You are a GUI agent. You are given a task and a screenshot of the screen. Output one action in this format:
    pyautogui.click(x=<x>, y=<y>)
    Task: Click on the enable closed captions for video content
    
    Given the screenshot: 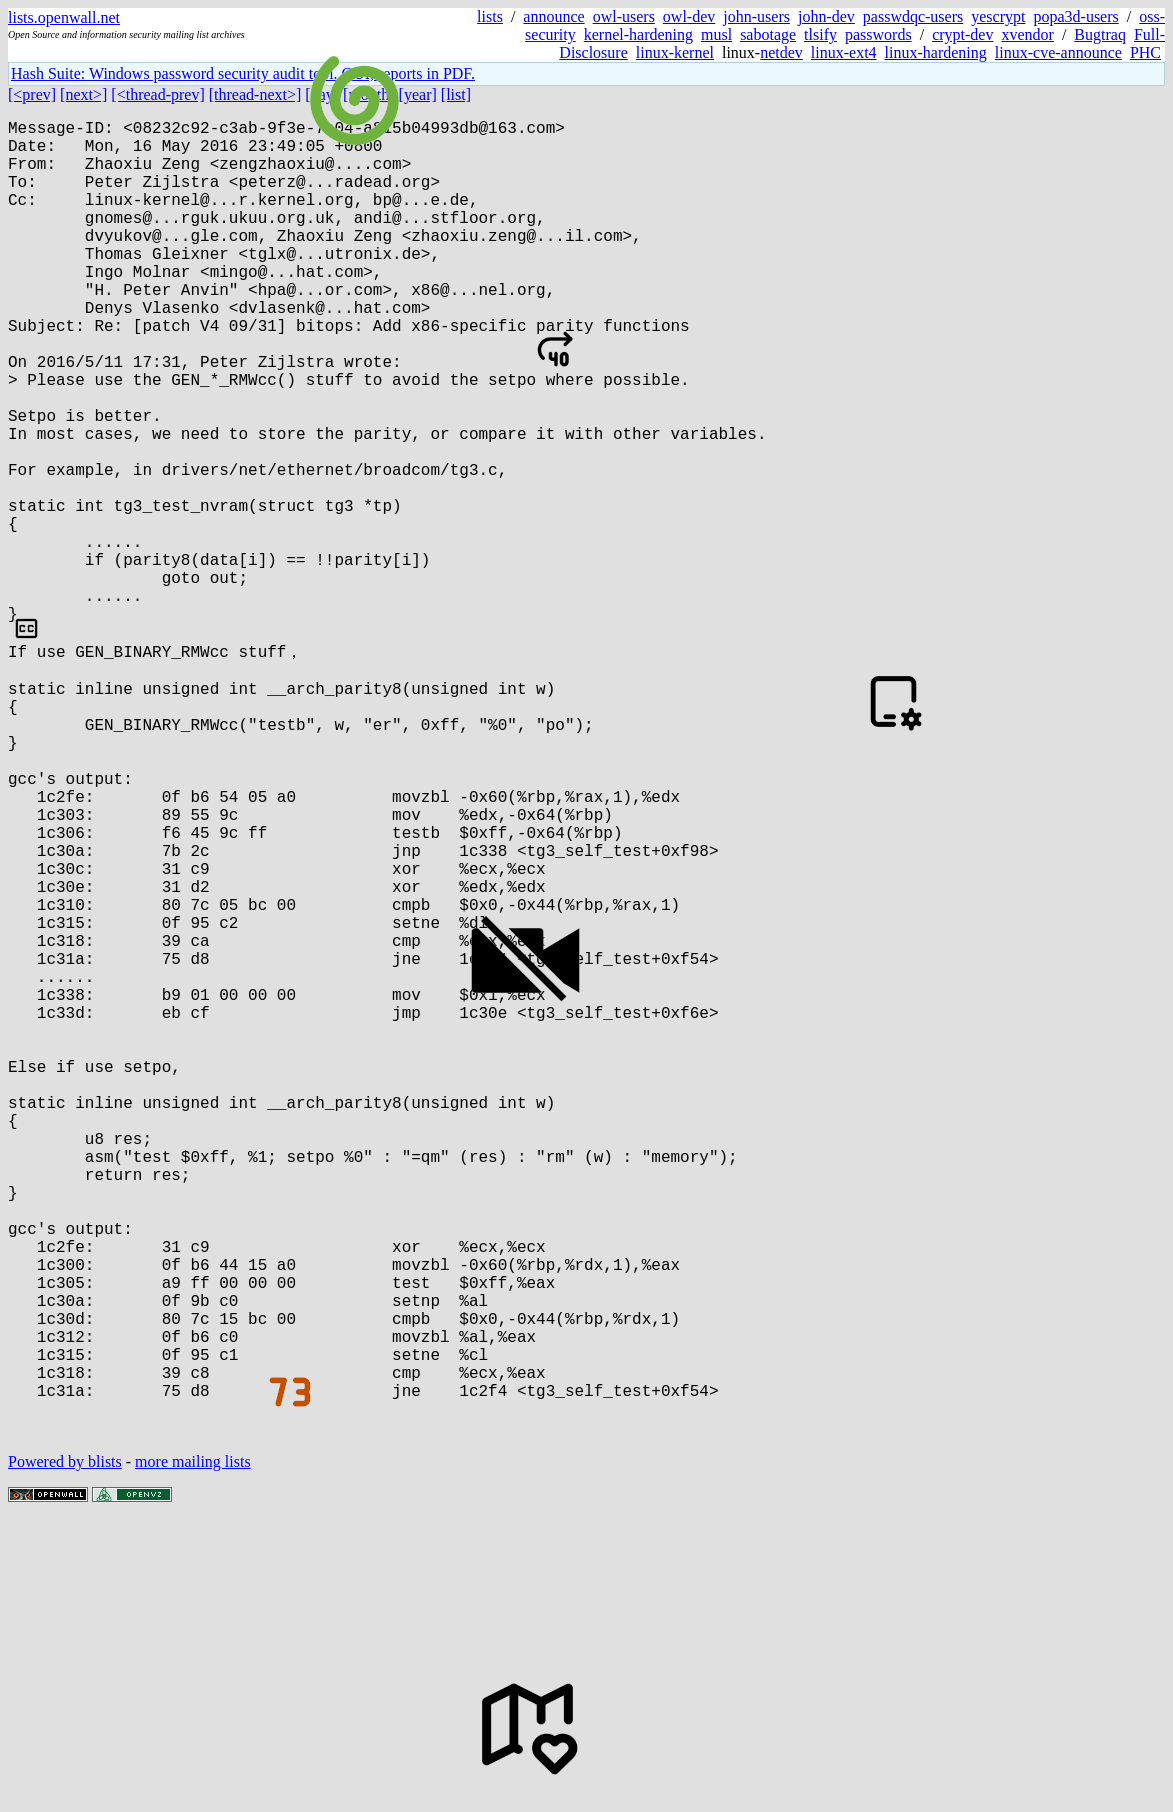 What is the action you would take?
    pyautogui.click(x=26, y=628)
    